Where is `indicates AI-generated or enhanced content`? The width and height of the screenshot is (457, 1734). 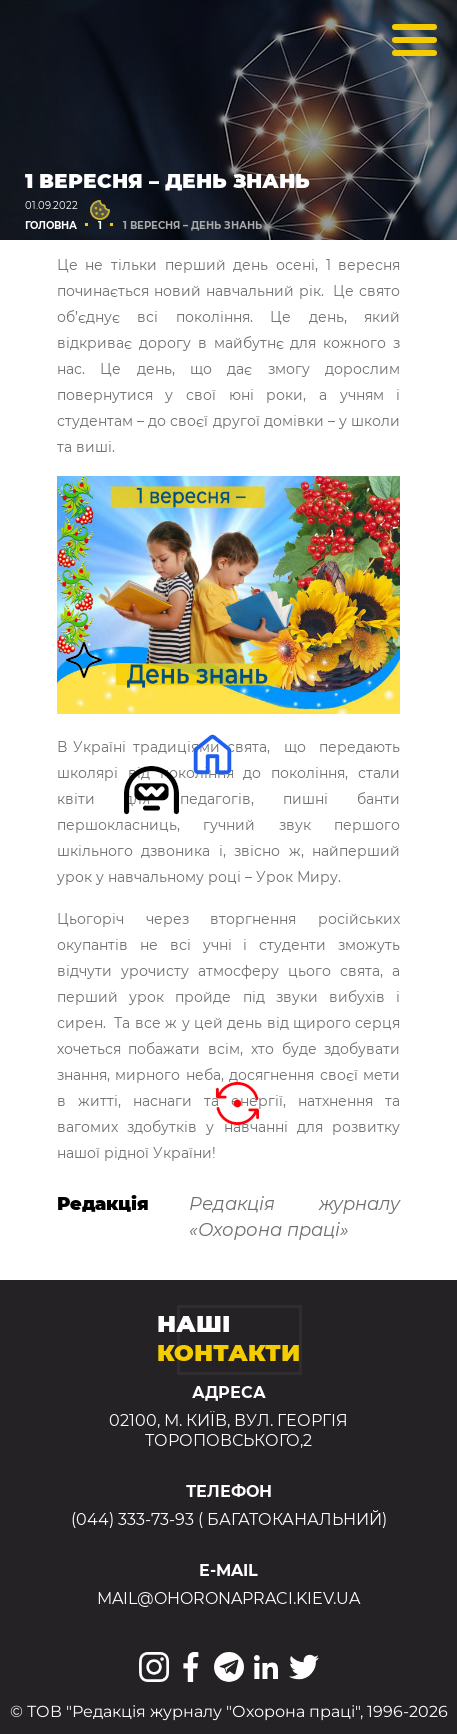
indicates AI-generated or enhanced content is located at coordinates (84, 660).